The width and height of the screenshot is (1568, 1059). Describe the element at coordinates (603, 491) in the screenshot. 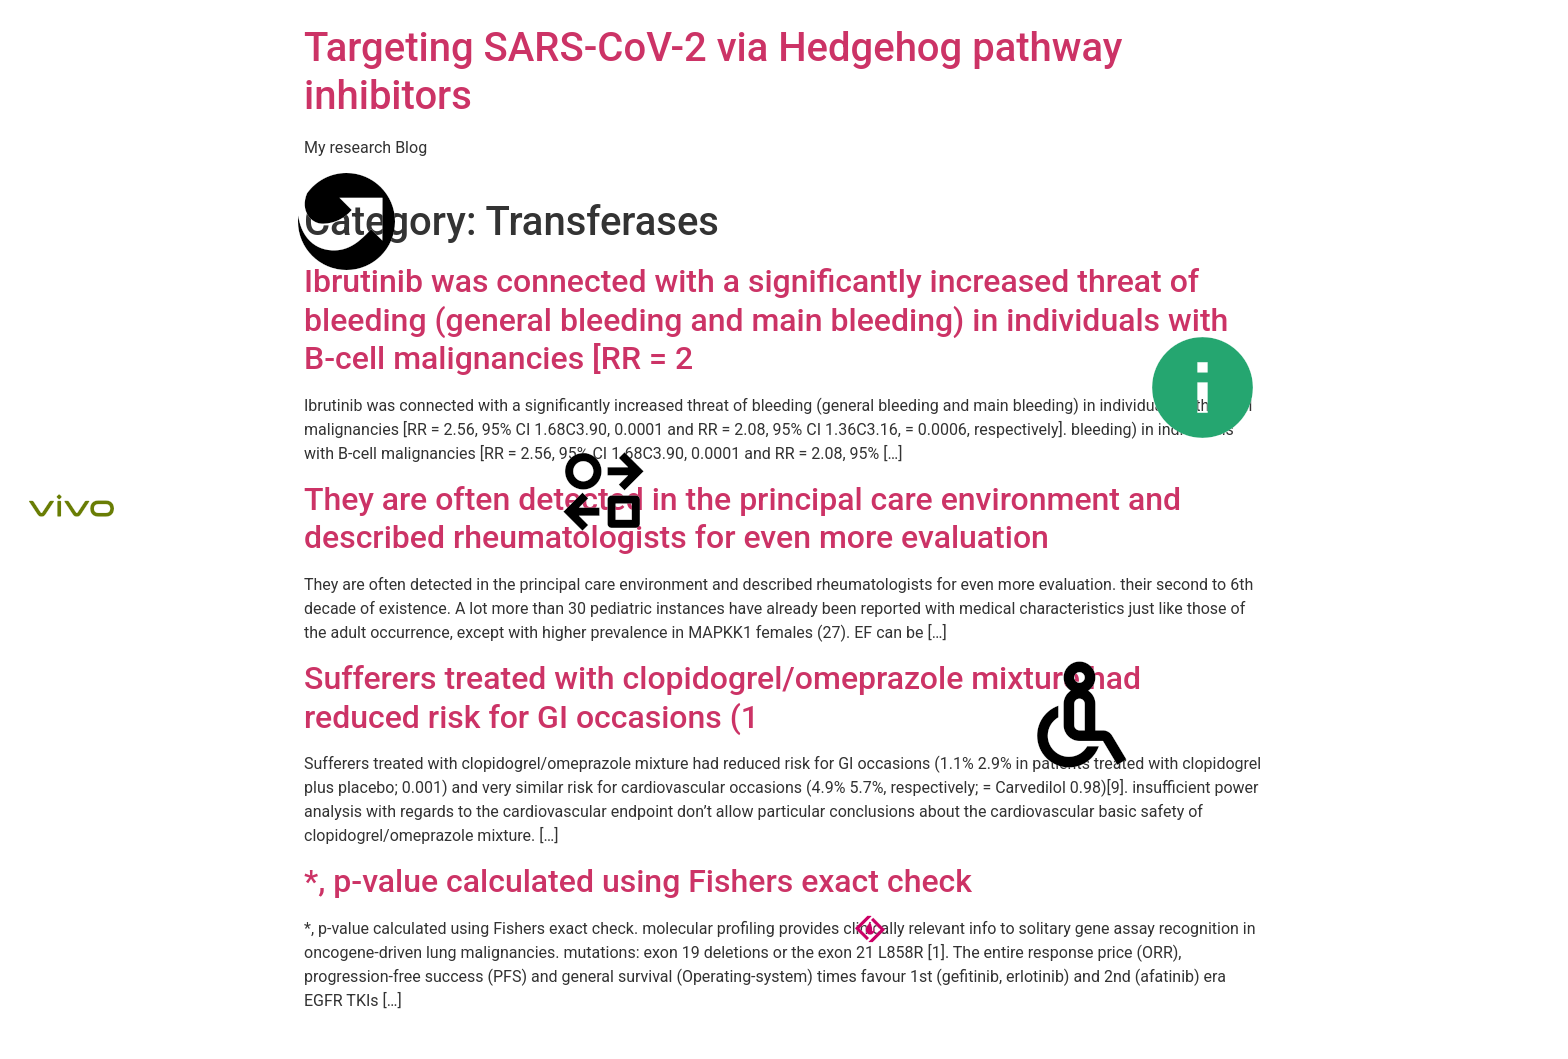

I see `swap or exchange between two items` at that location.